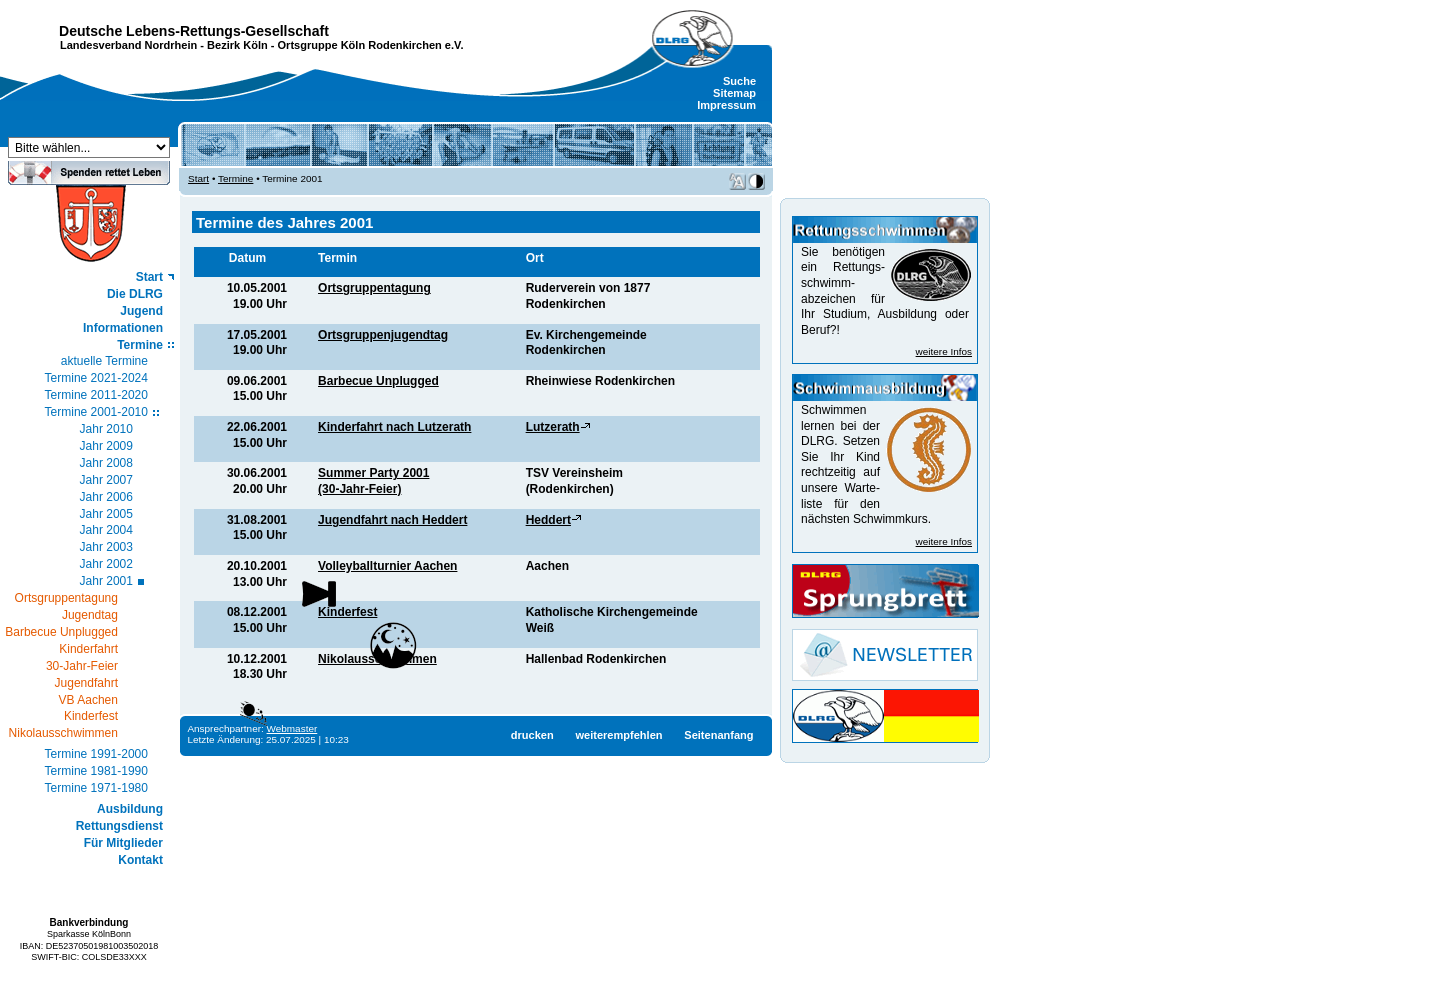 This screenshot has width=1440, height=1000. What do you see at coordinates (393, 645) in the screenshot?
I see `toggle night mode or dark theme` at bounding box center [393, 645].